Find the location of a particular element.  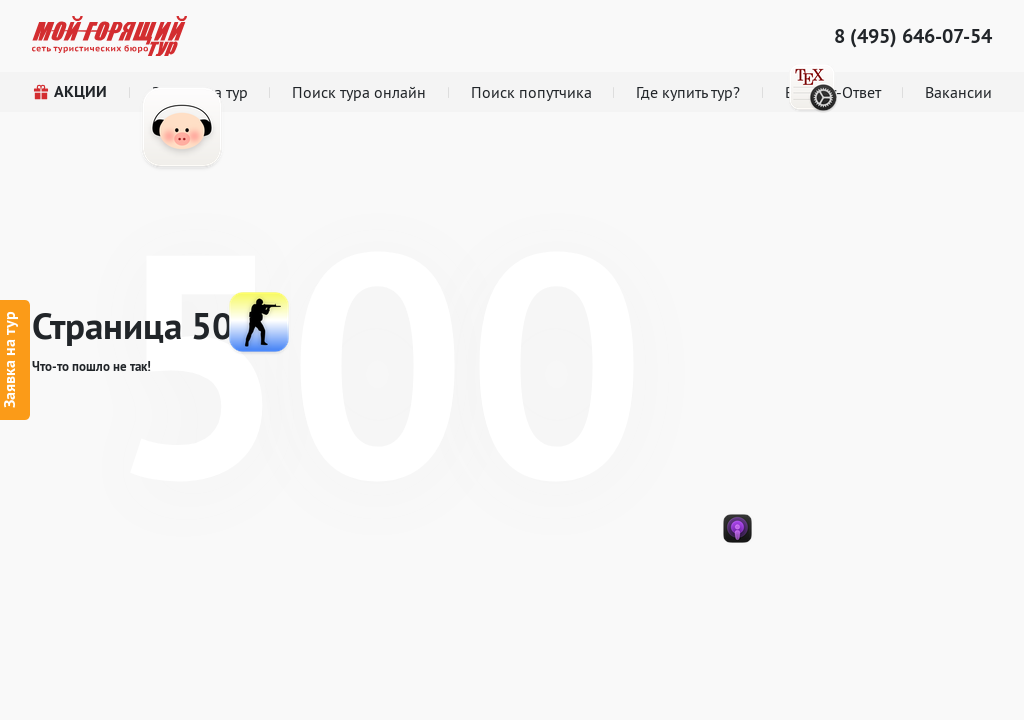

launch counter-strike is located at coordinates (259, 322).